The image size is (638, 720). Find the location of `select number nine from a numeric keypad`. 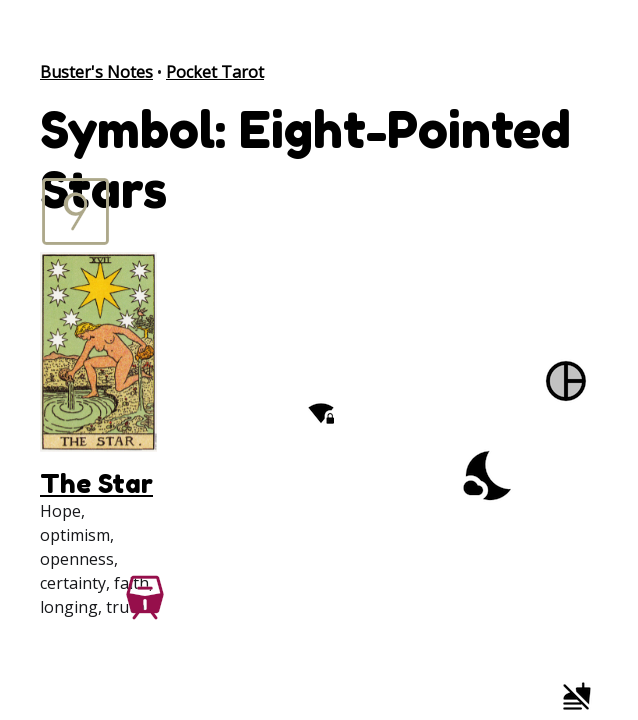

select number nine from a numeric keypad is located at coordinates (75, 211).